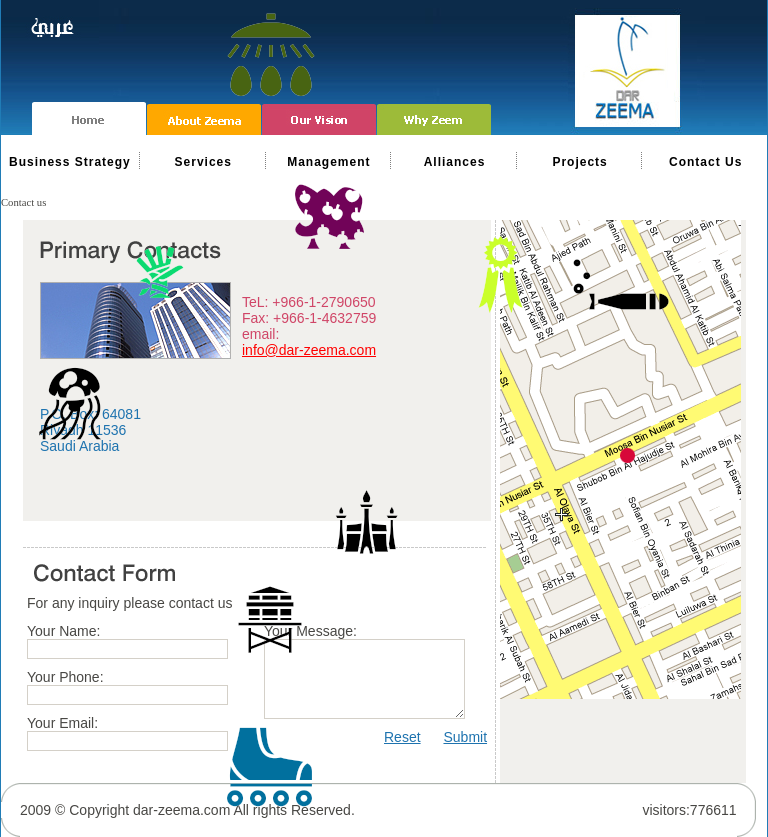 This screenshot has width=768, height=837. What do you see at coordinates (270, 619) in the screenshot?
I see `indicates a water tower landmark or structure` at bounding box center [270, 619].